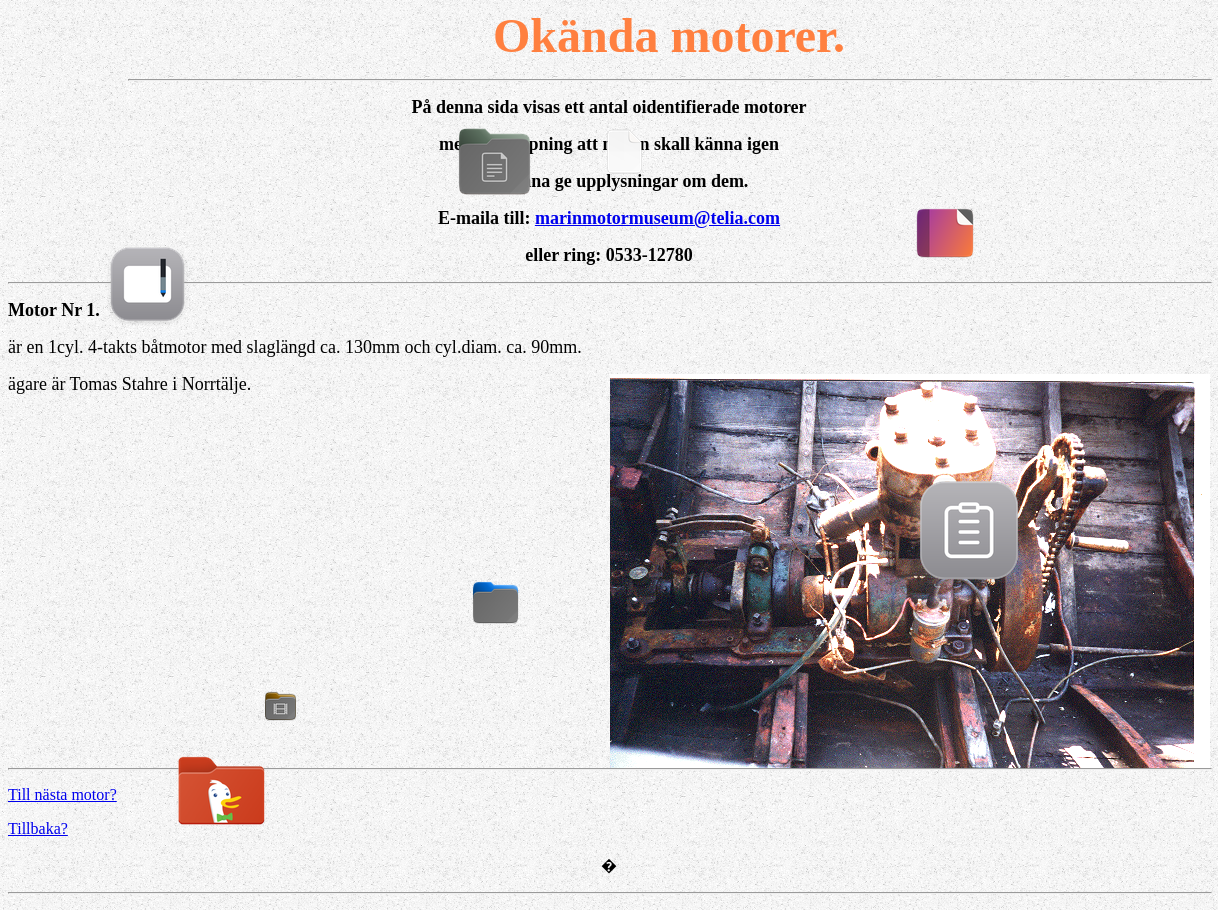 This screenshot has height=910, width=1218. Describe the element at coordinates (624, 151) in the screenshot. I see `indicates an empty or zero-byte file` at that location.